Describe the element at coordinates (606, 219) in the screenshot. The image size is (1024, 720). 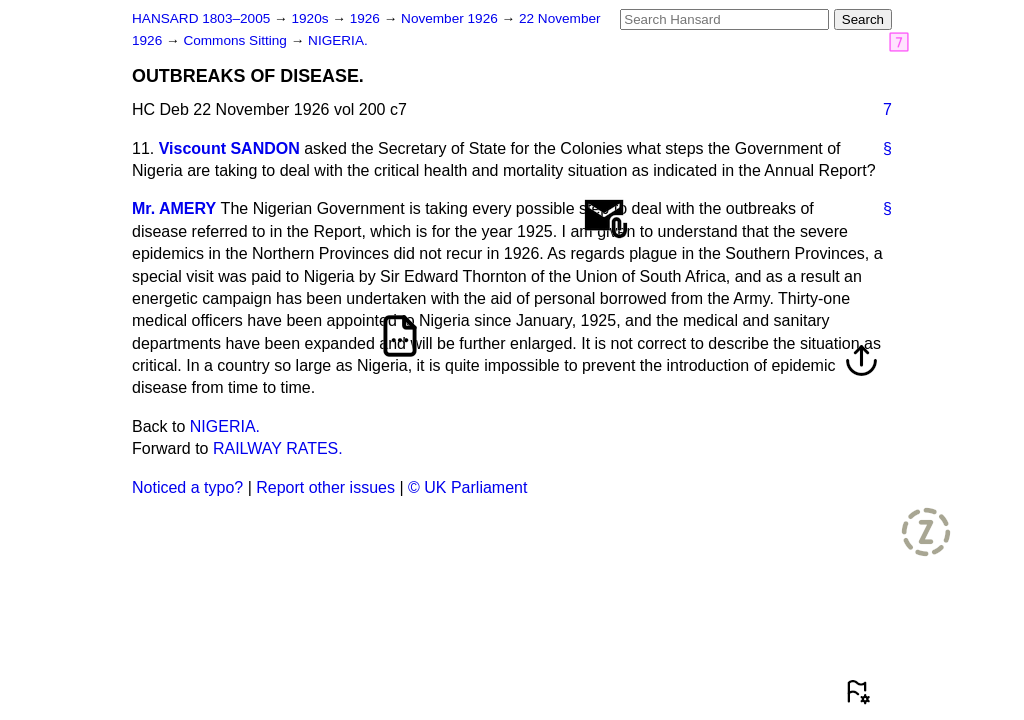
I see `attach a file to an email` at that location.